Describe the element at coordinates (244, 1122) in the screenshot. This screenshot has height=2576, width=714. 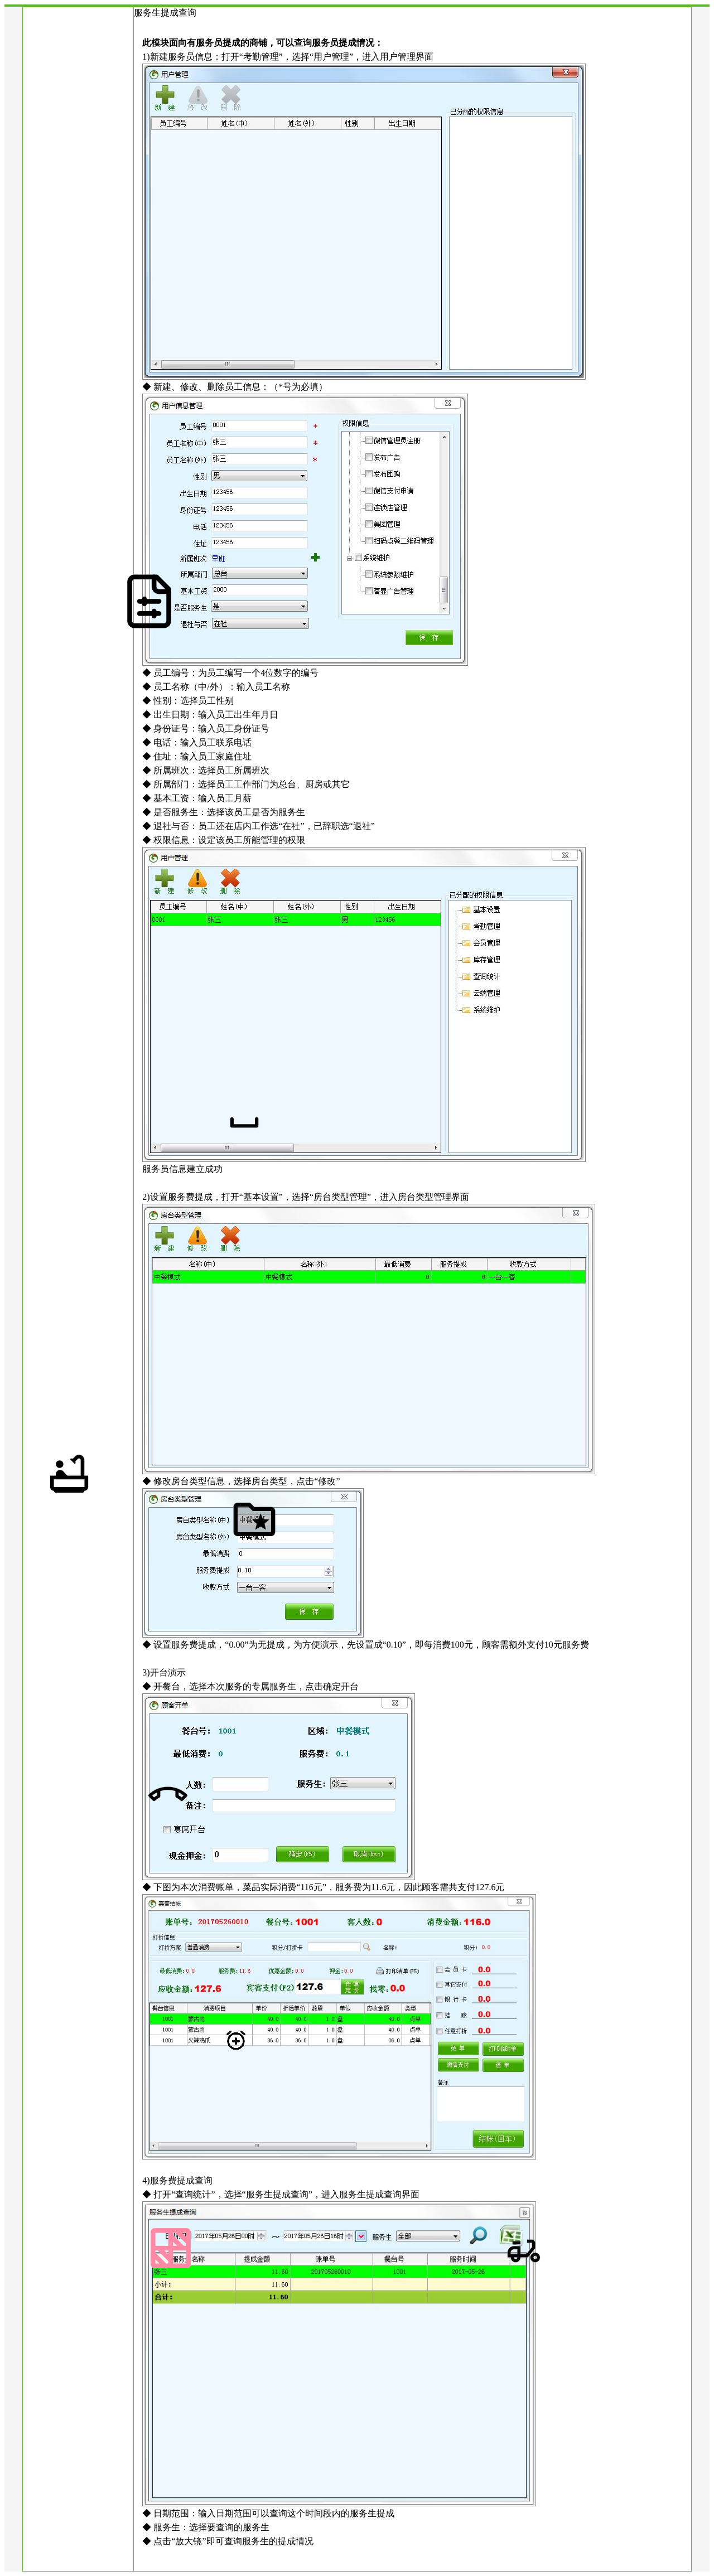
I see `insert a space character` at that location.